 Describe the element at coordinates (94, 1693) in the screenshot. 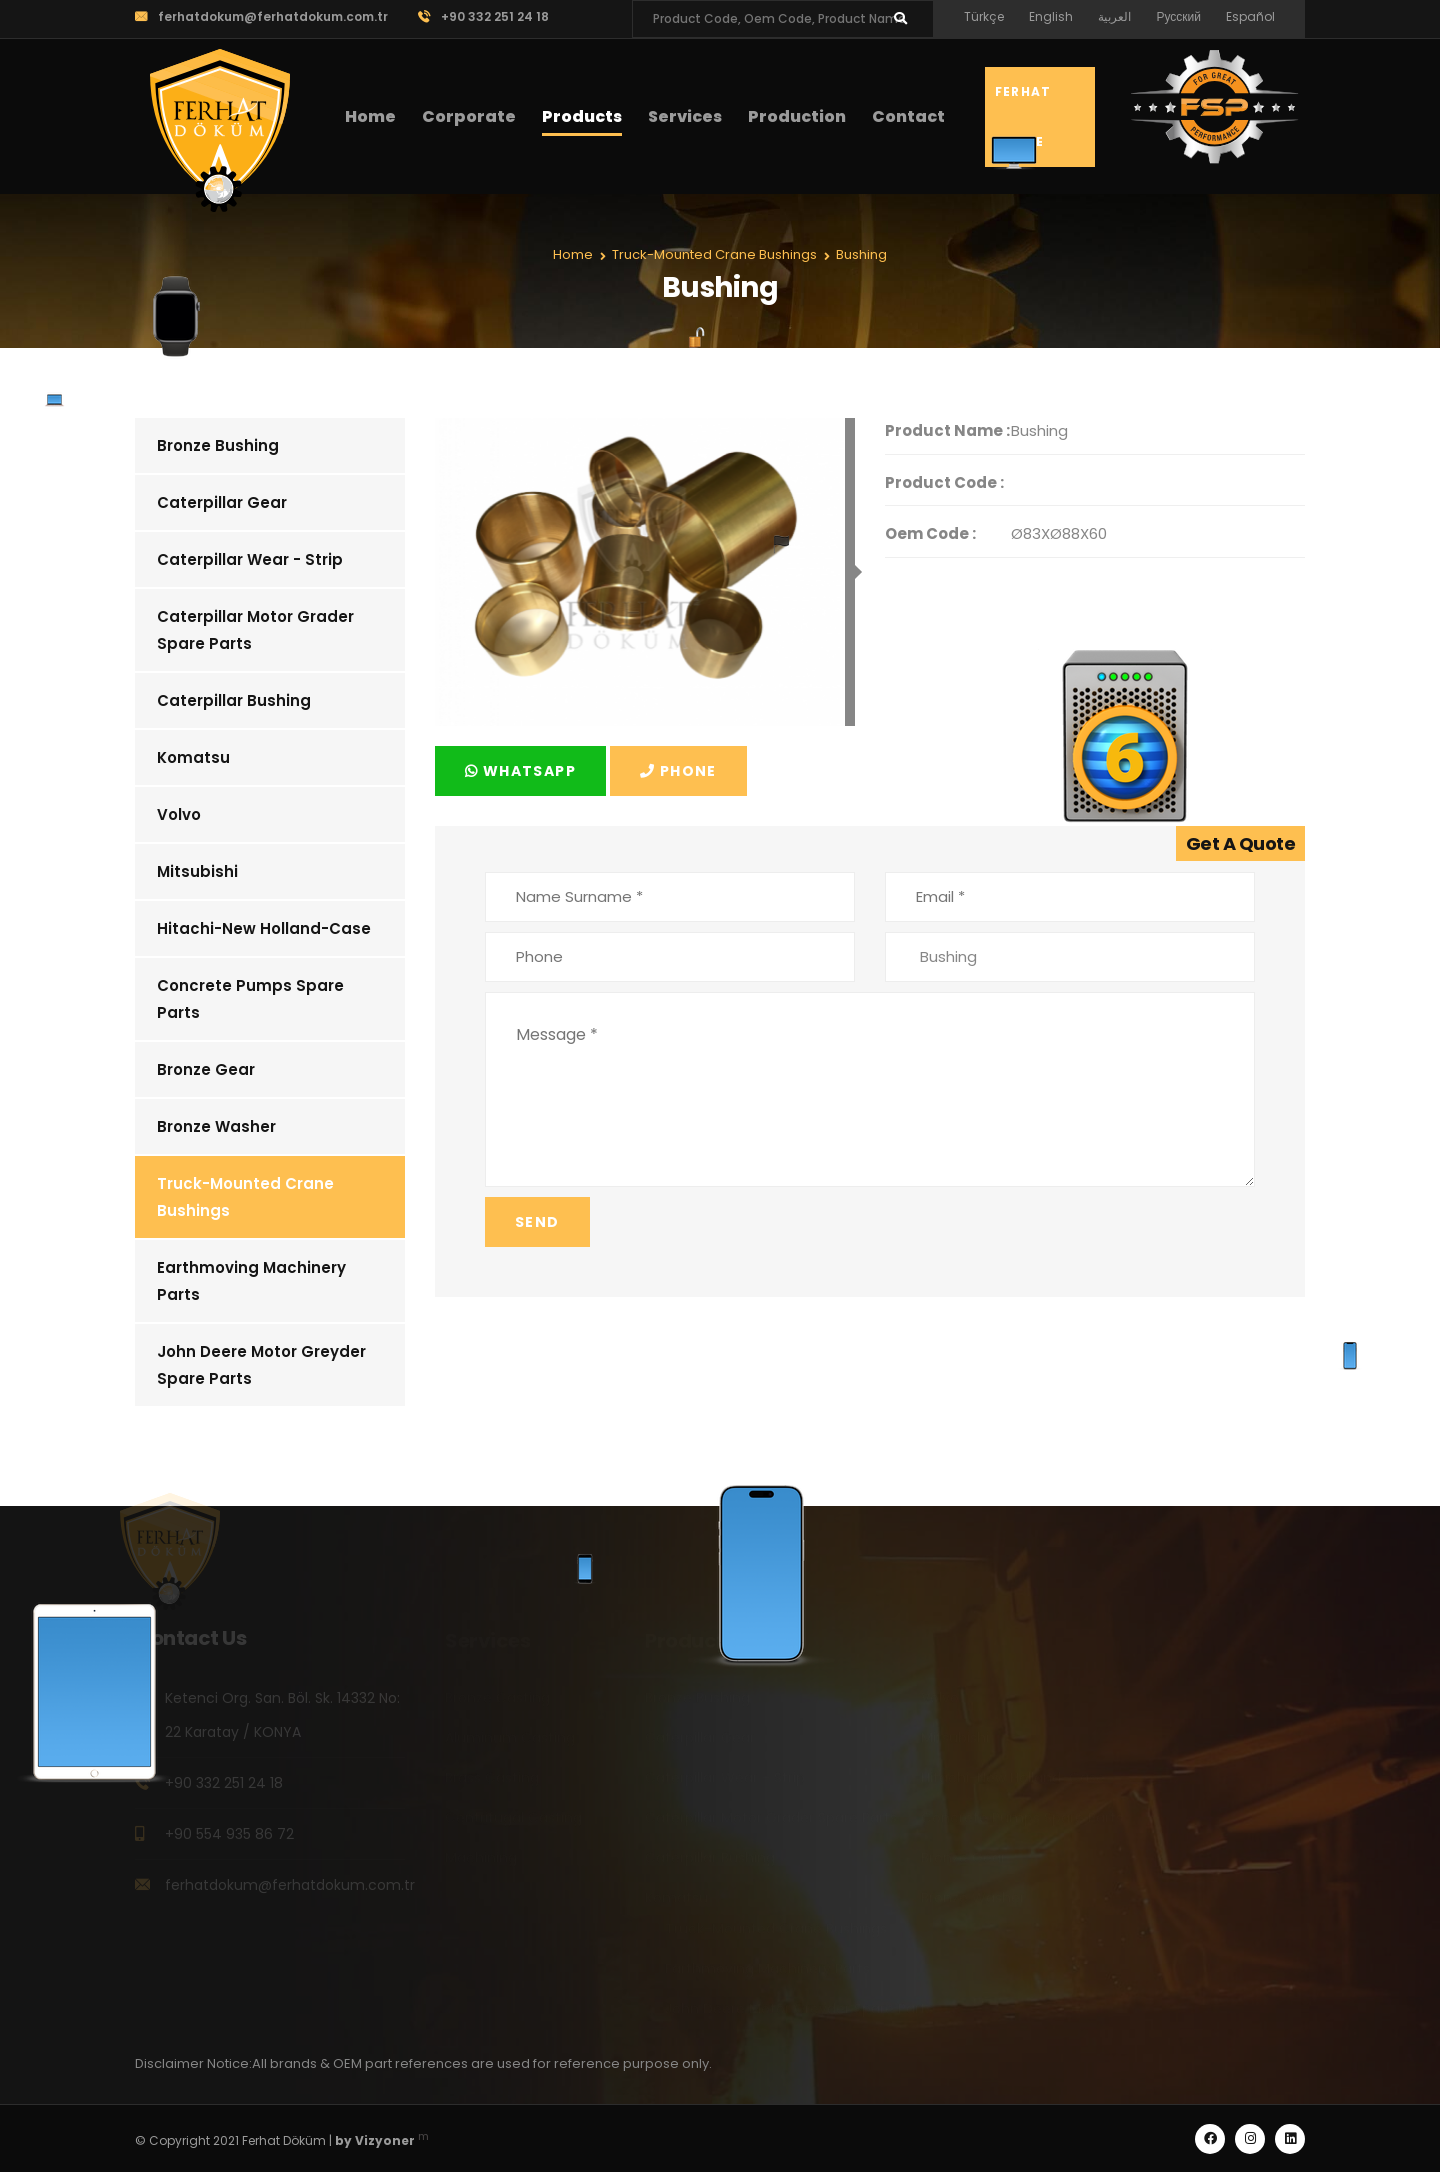

I see `indicates a connected iPad Air device` at that location.